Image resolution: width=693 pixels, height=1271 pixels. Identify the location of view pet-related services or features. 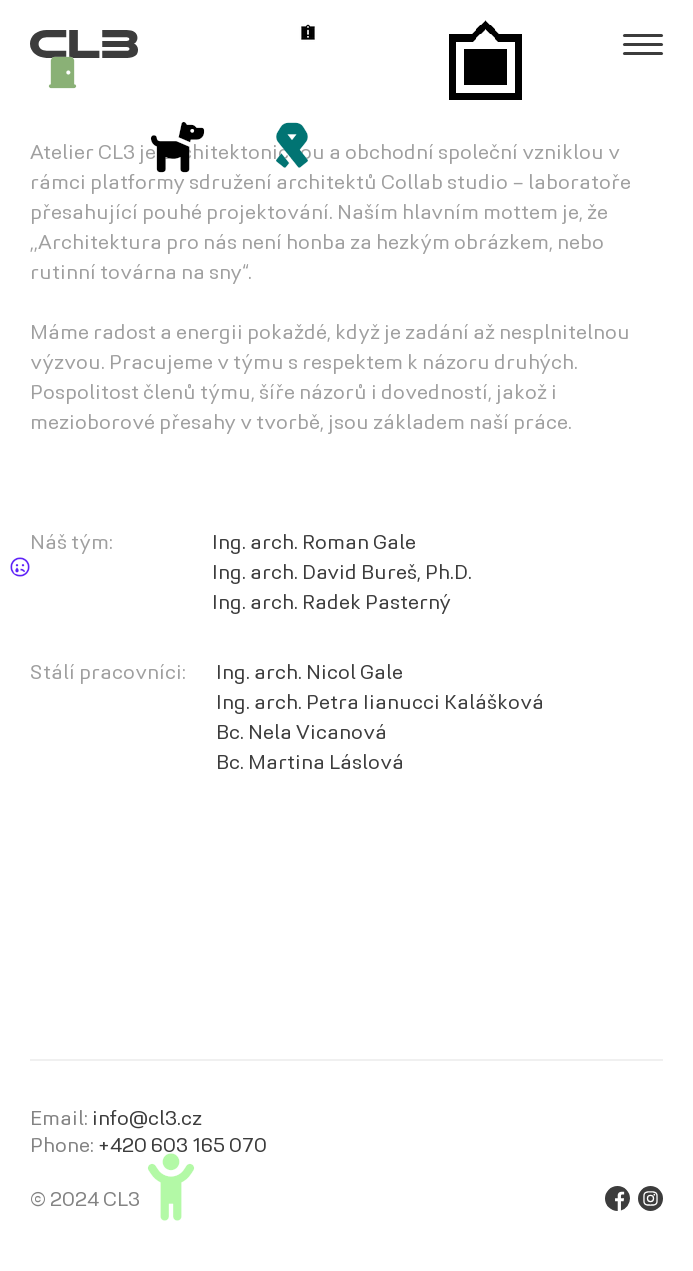
(177, 148).